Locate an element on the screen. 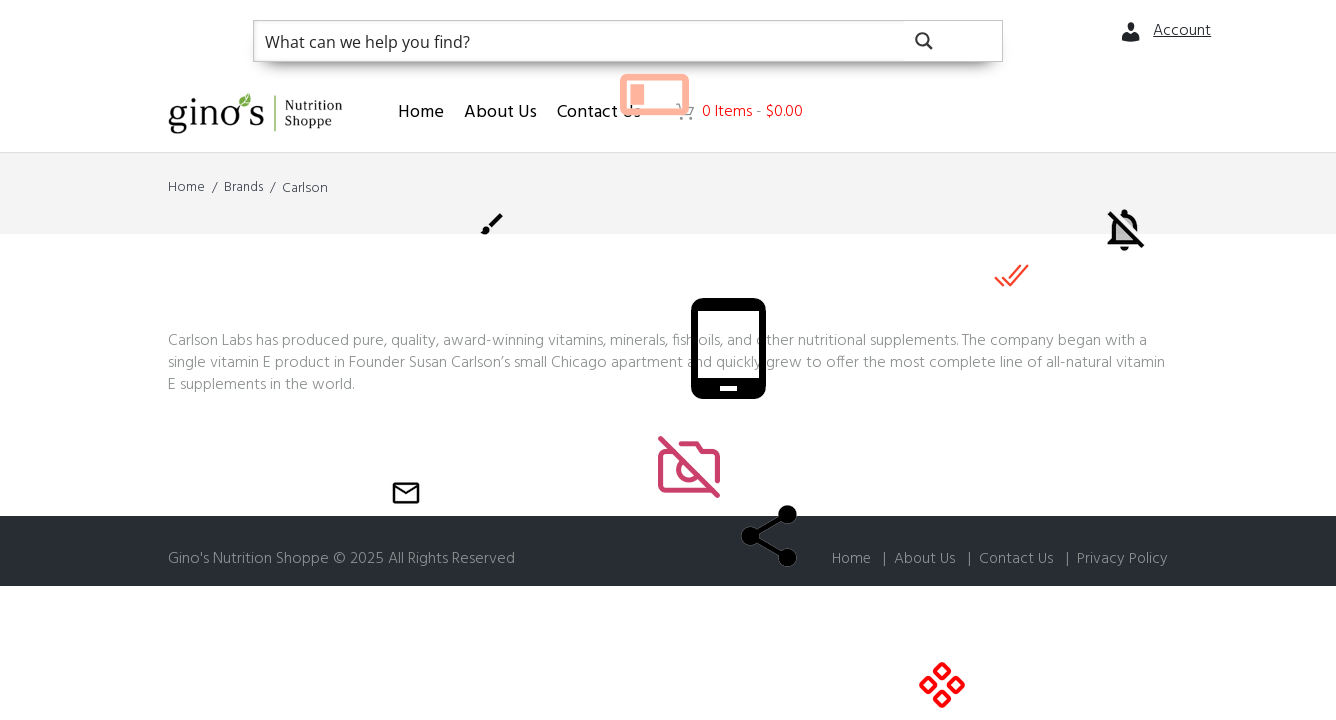 This screenshot has width=1336, height=720. indicates all tasks or items are complete is located at coordinates (1011, 275).